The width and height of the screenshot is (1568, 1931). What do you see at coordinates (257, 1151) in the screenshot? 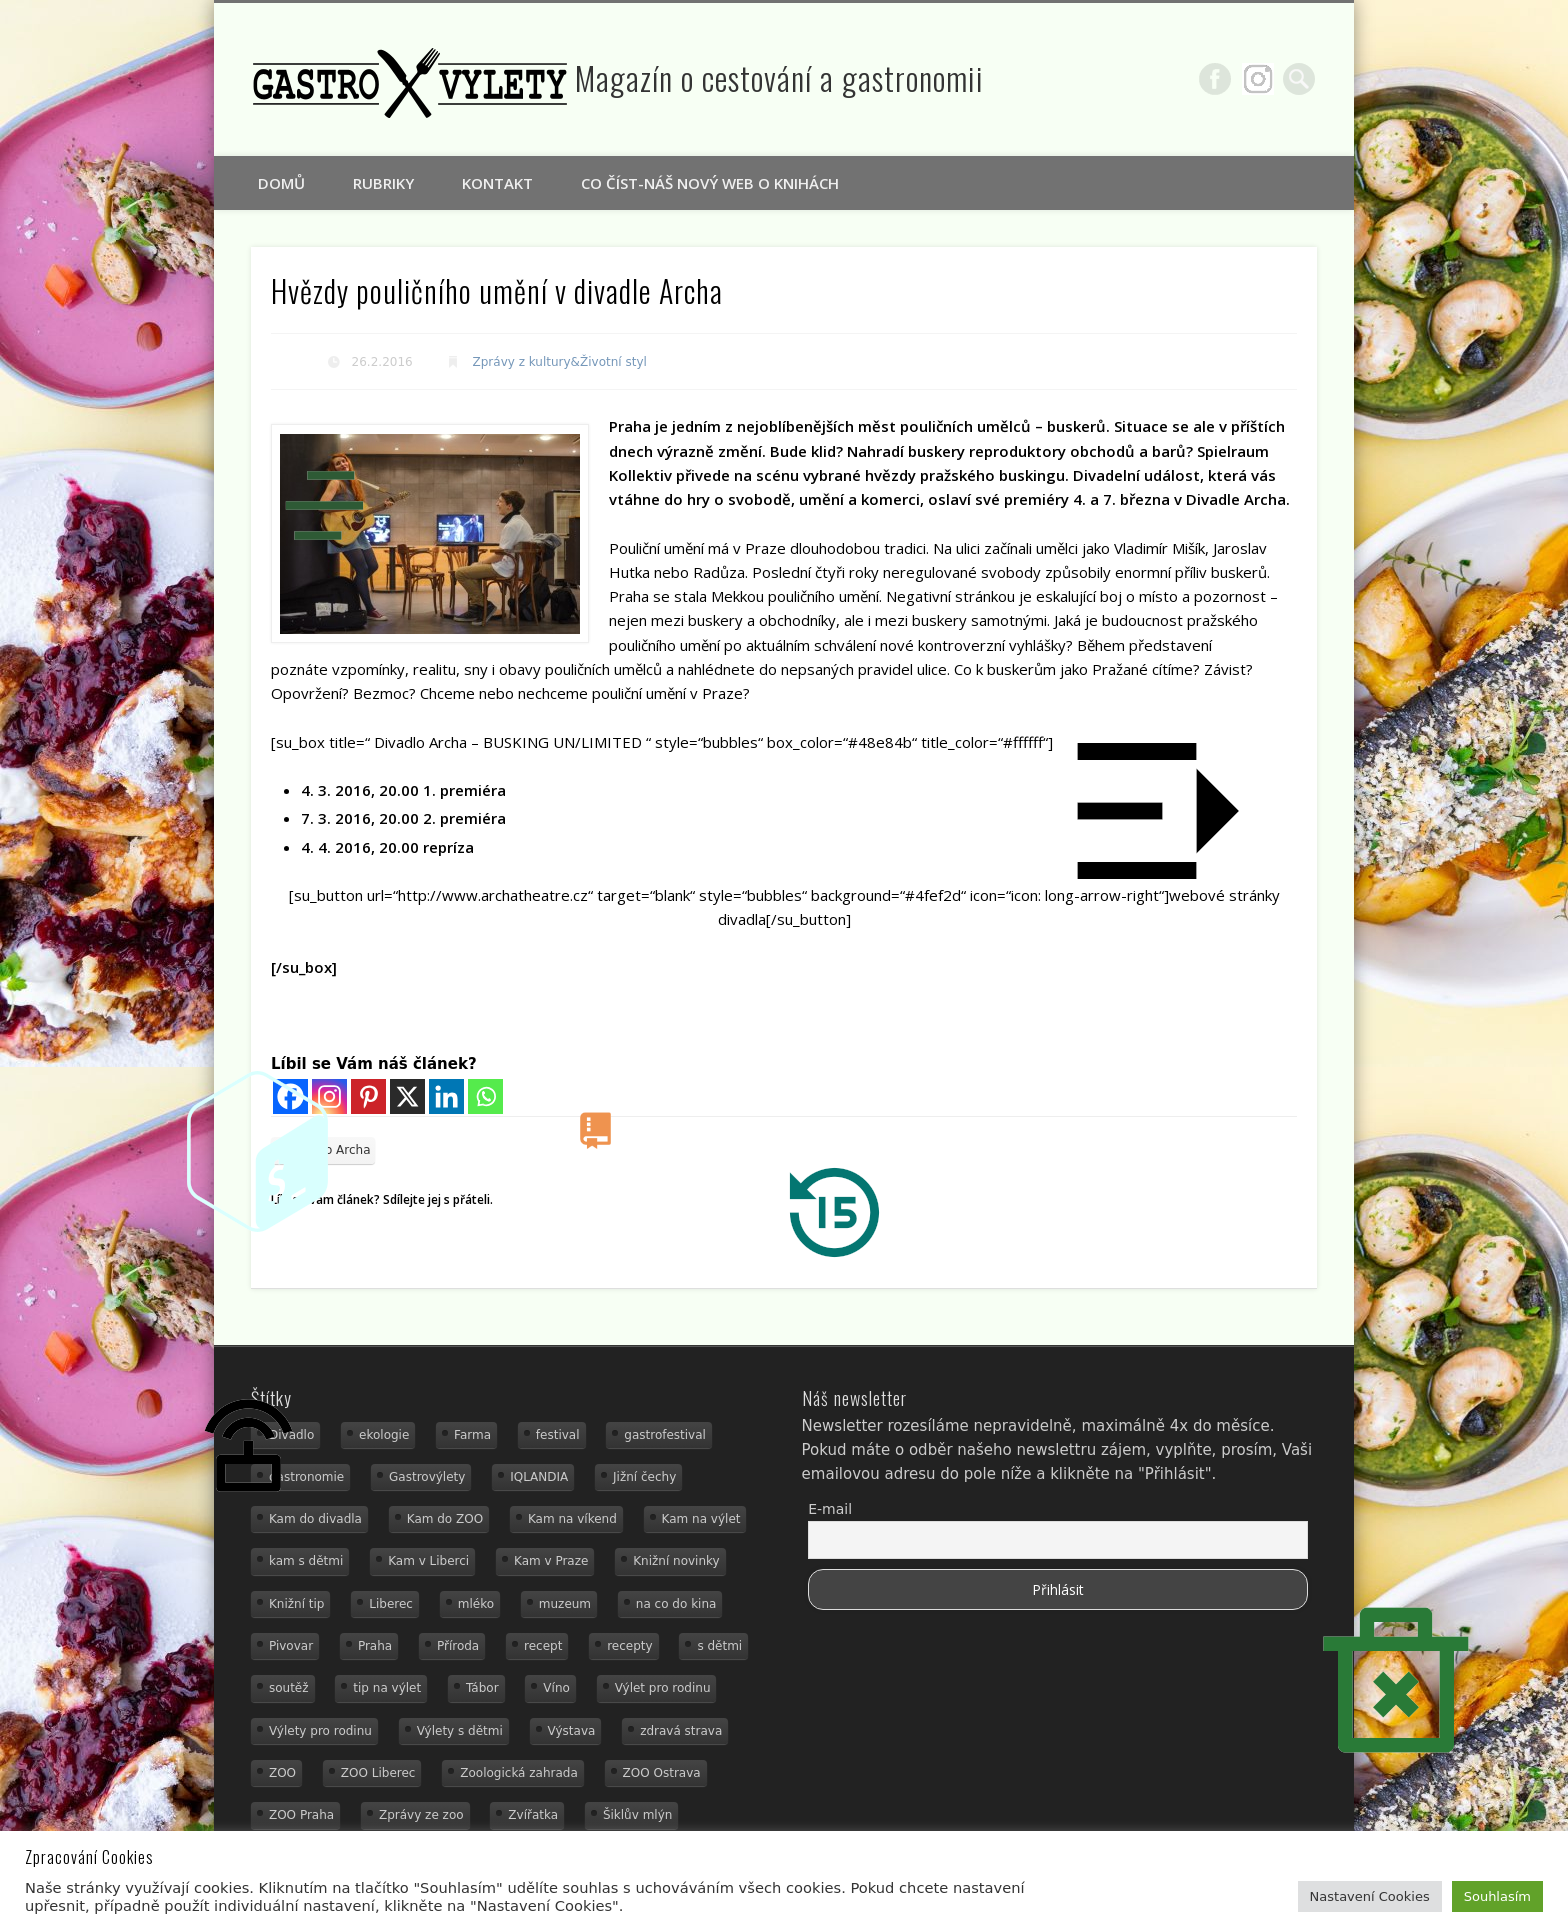
I see `open terminal or command line interface` at bounding box center [257, 1151].